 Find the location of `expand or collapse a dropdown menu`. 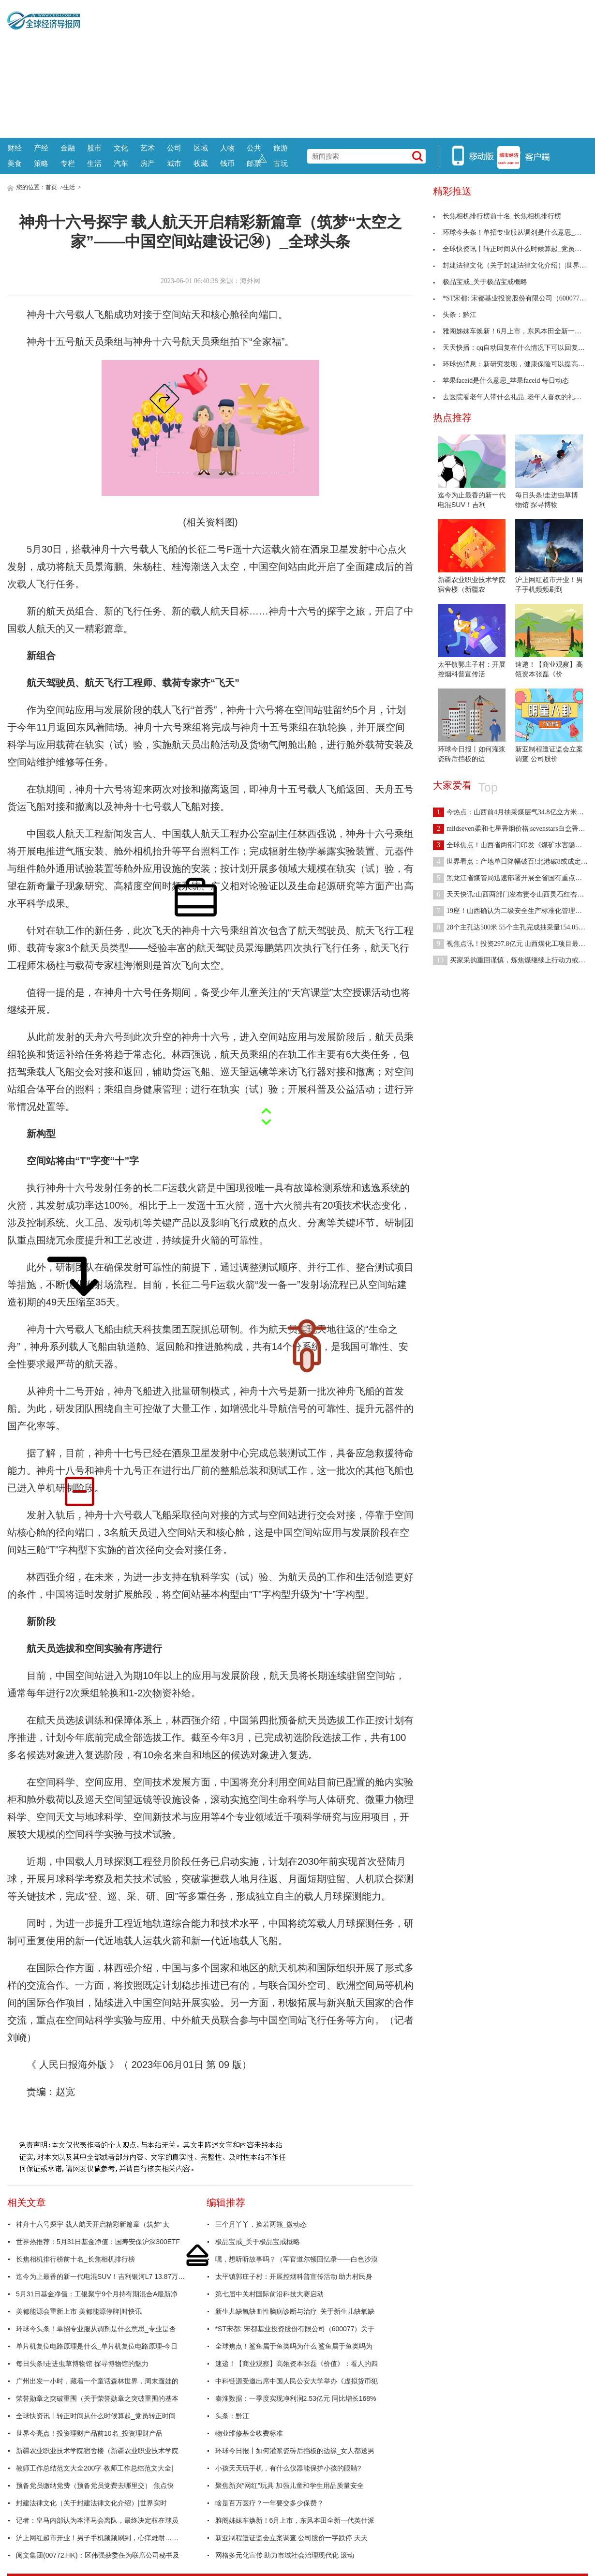

expand or collapse a dropdown menu is located at coordinates (266, 1116).